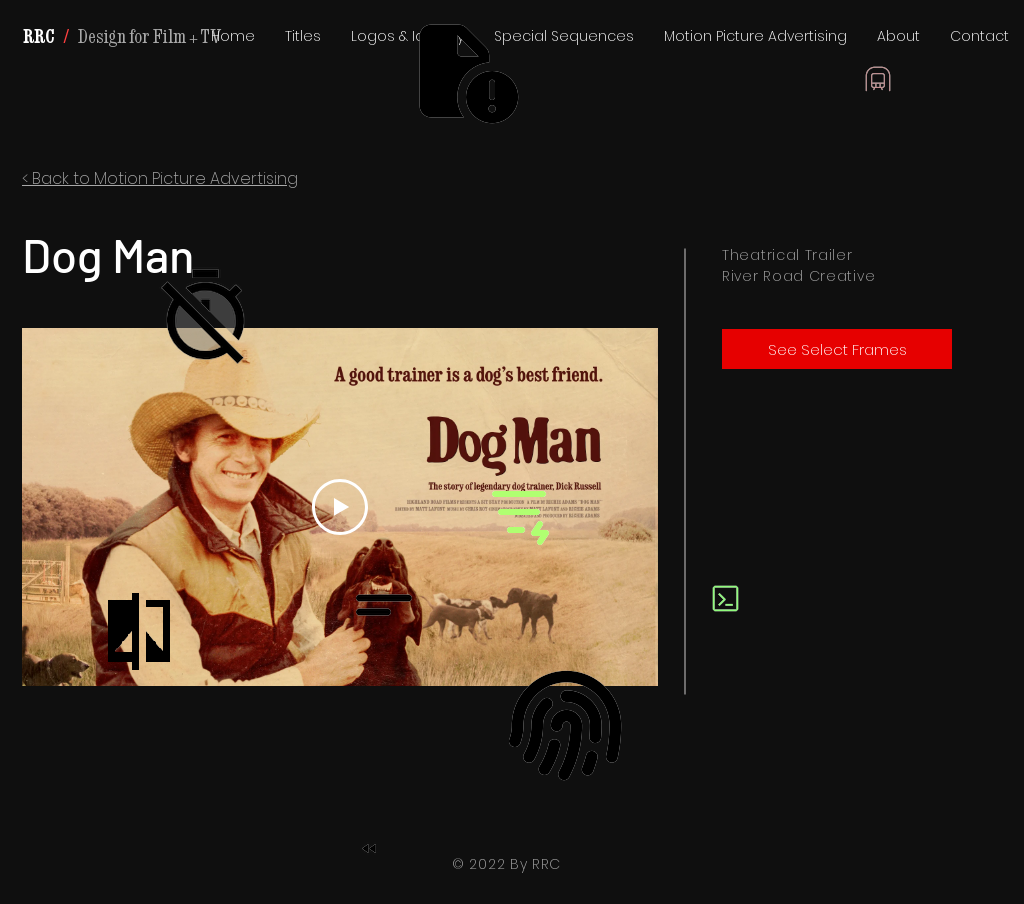  Describe the element at coordinates (566, 725) in the screenshot. I see `authenticate with biometric fingerprint` at that location.